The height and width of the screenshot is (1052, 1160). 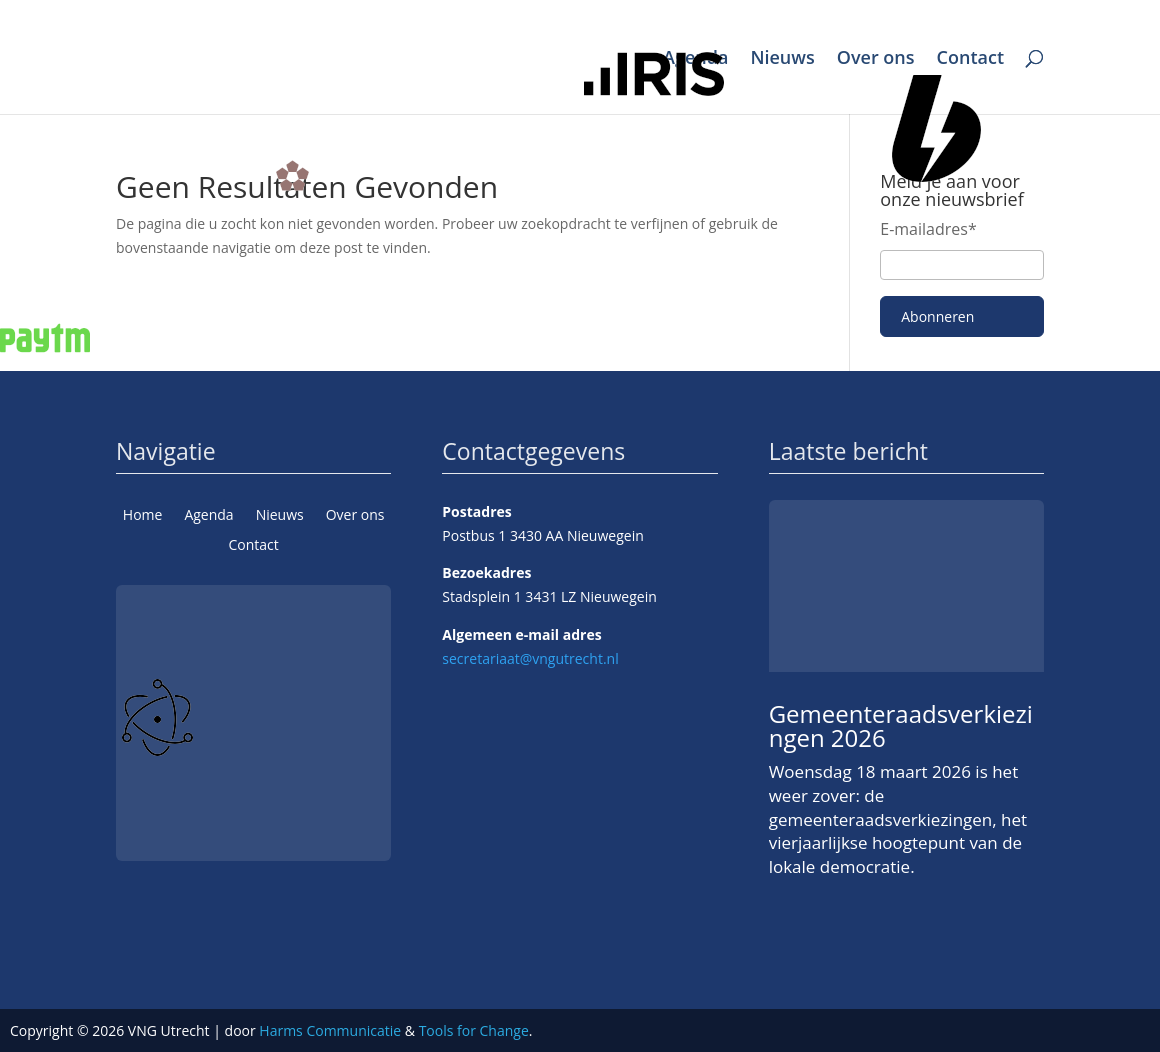 What do you see at coordinates (157, 717) in the screenshot?
I see `electron framework logo` at bounding box center [157, 717].